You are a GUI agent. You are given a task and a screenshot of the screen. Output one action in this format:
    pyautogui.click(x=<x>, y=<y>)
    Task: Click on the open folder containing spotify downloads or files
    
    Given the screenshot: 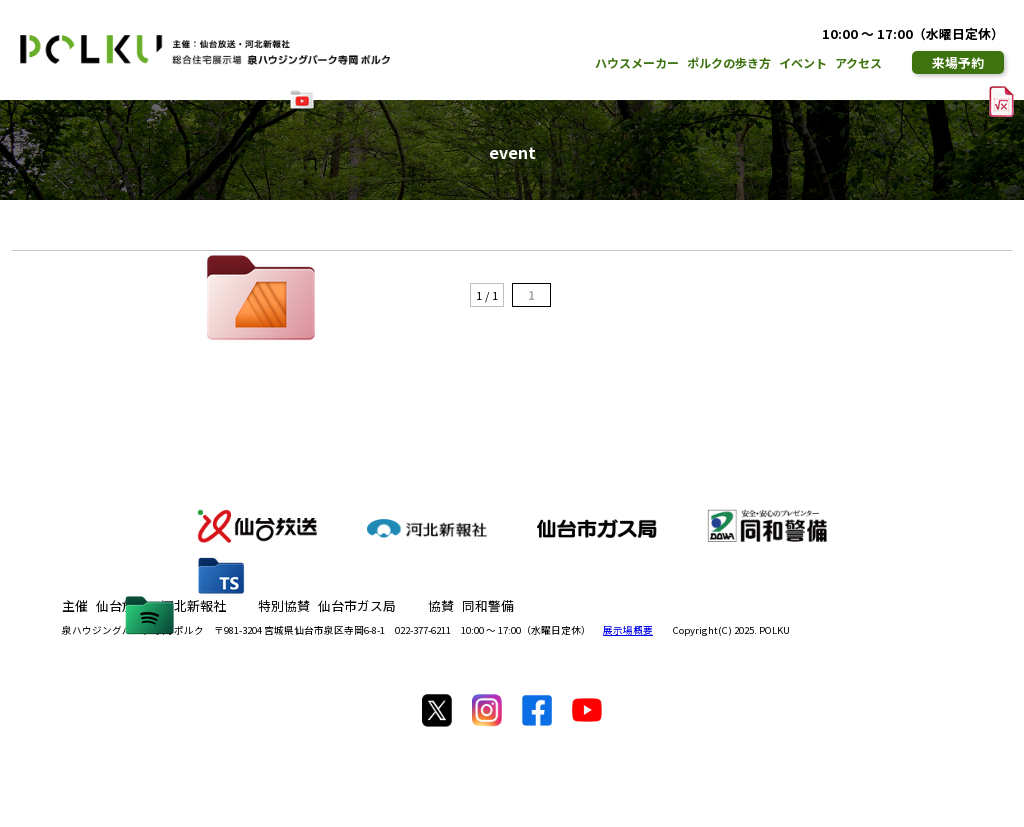 What is the action you would take?
    pyautogui.click(x=149, y=616)
    